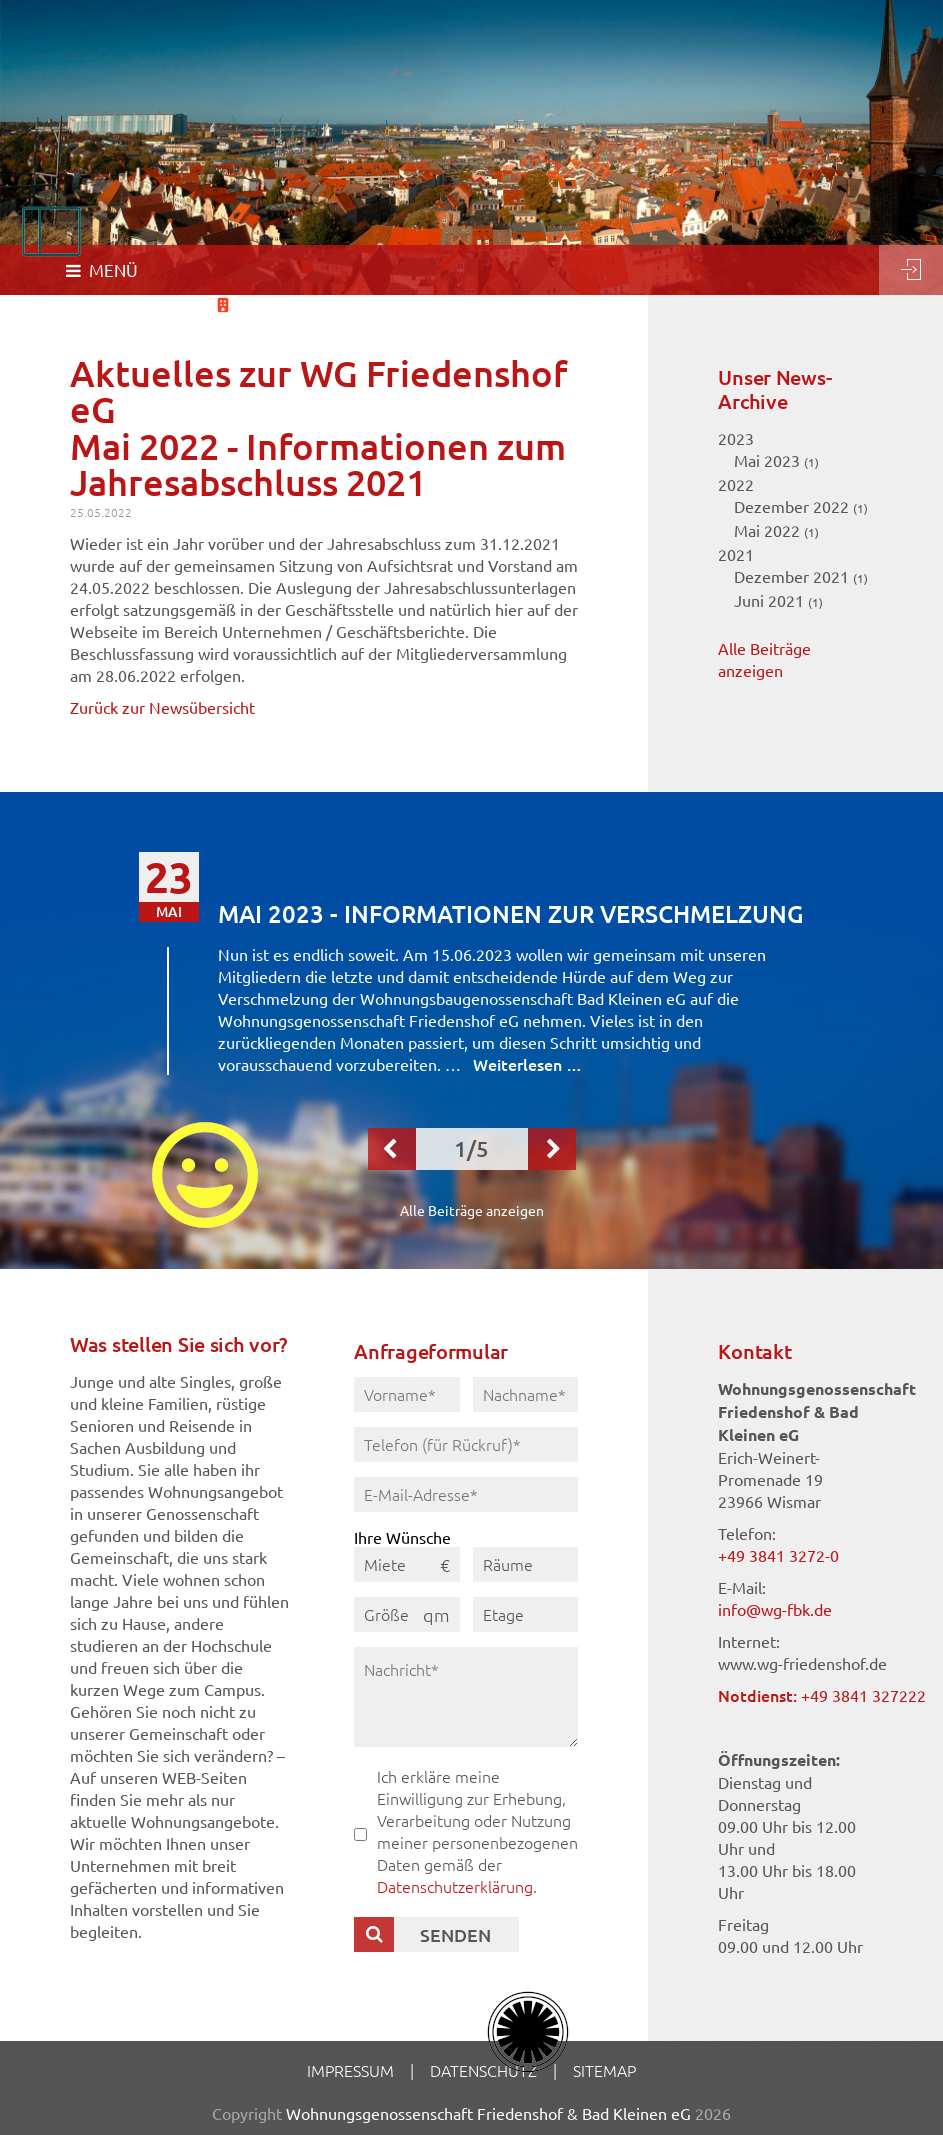  Describe the element at coordinates (223, 305) in the screenshot. I see `view company or organization profile` at that location.